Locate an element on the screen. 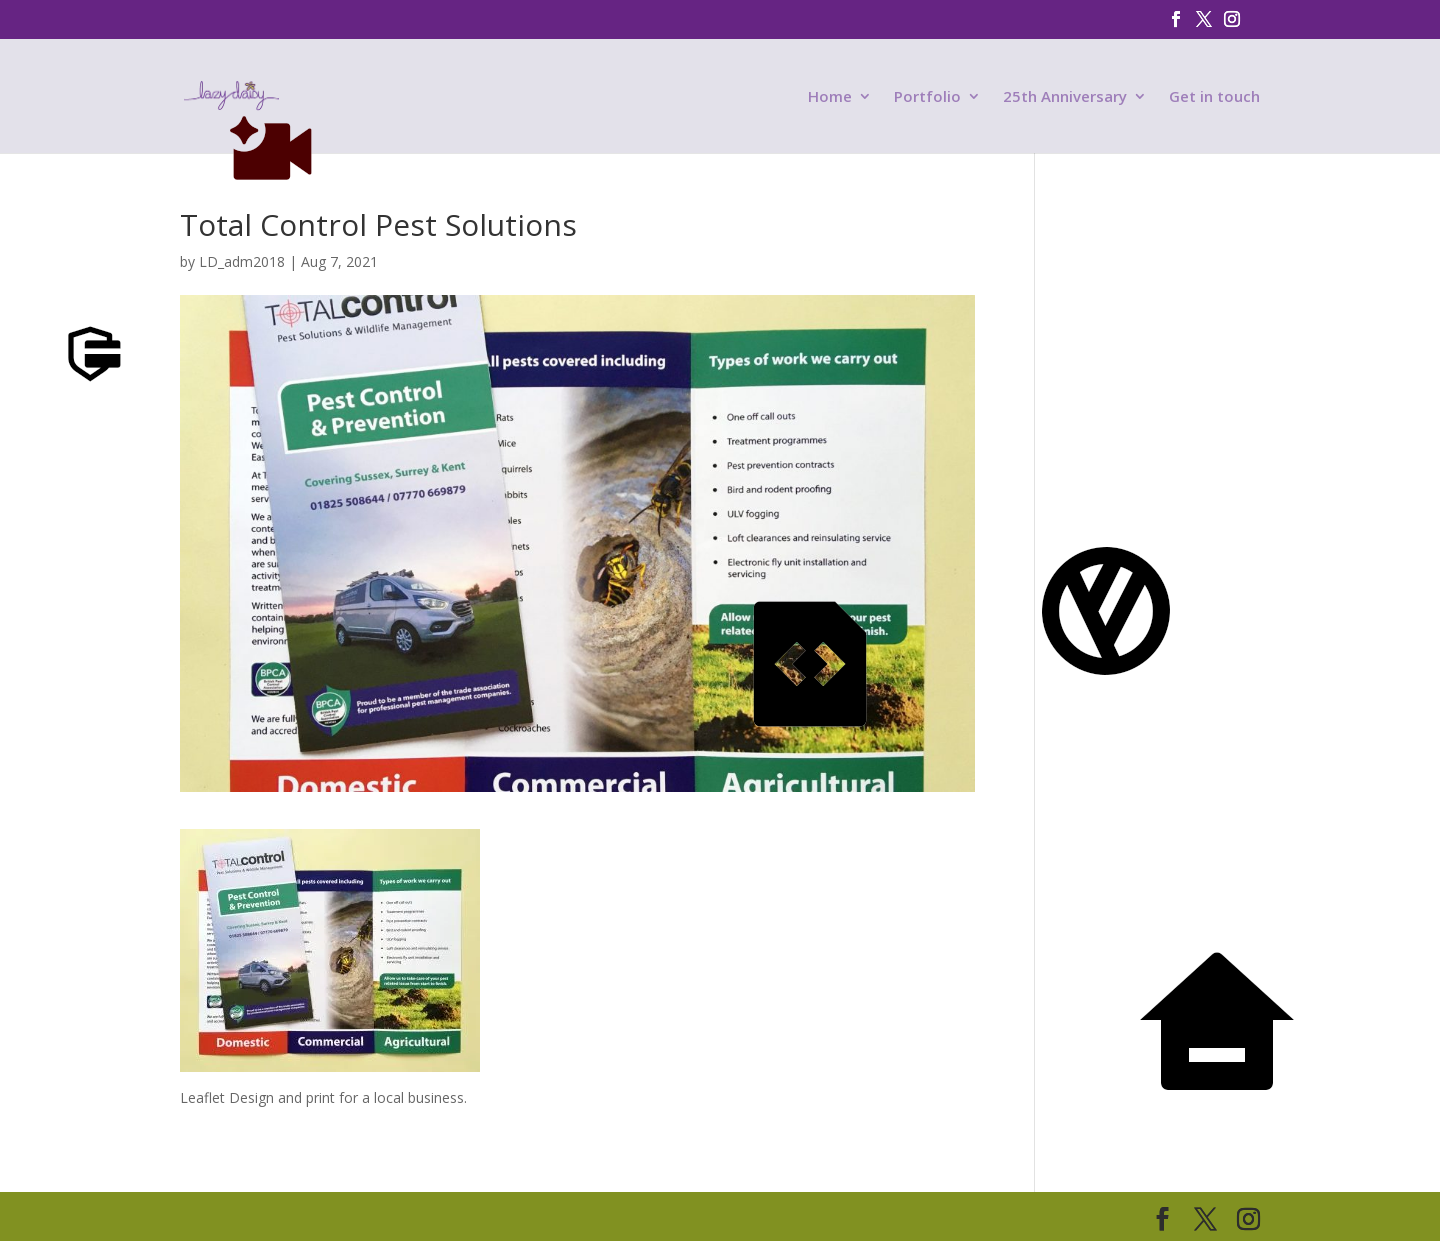  fozzy hosting service logo is located at coordinates (1106, 611).